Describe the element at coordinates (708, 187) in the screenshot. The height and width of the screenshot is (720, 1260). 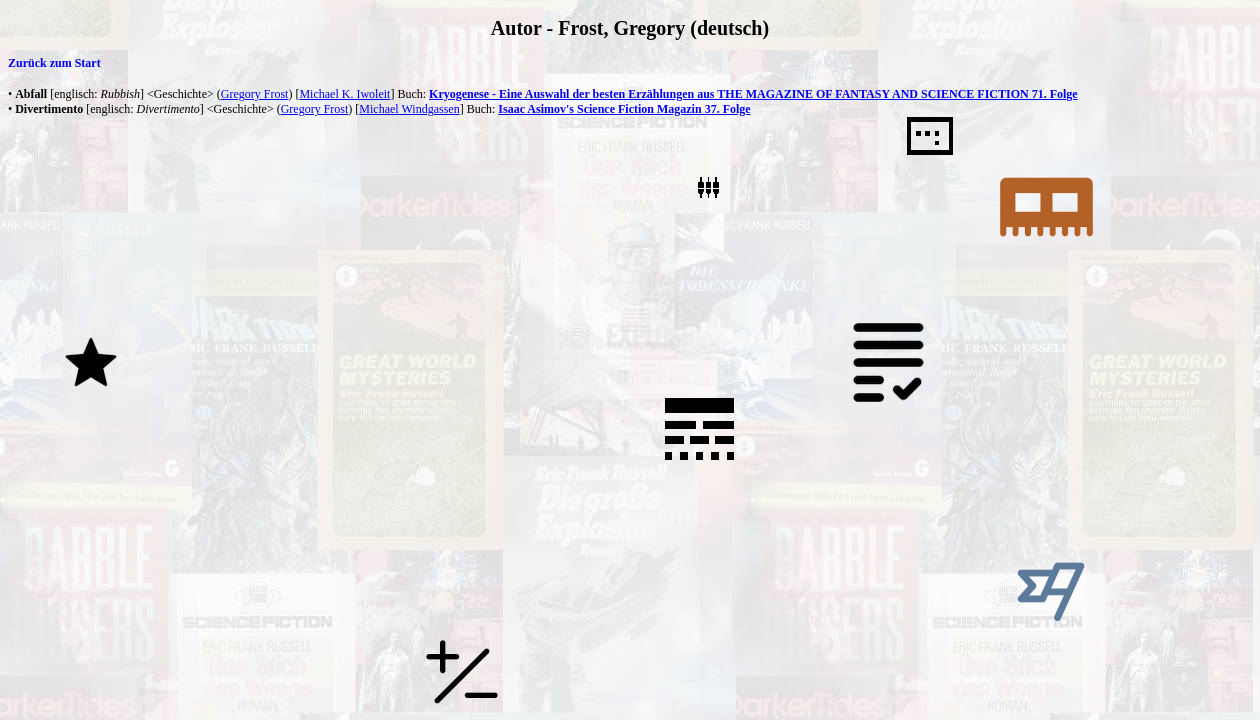
I see `configure audio/video input settings` at that location.